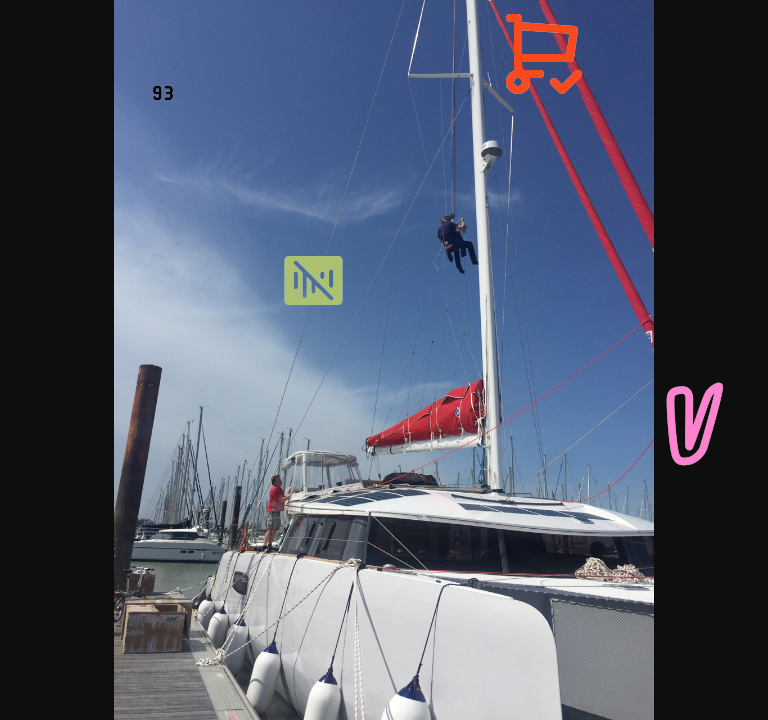  Describe the element at coordinates (163, 93) in the screenshot. I see `displays the number 93 as a badge or counter` at that location.